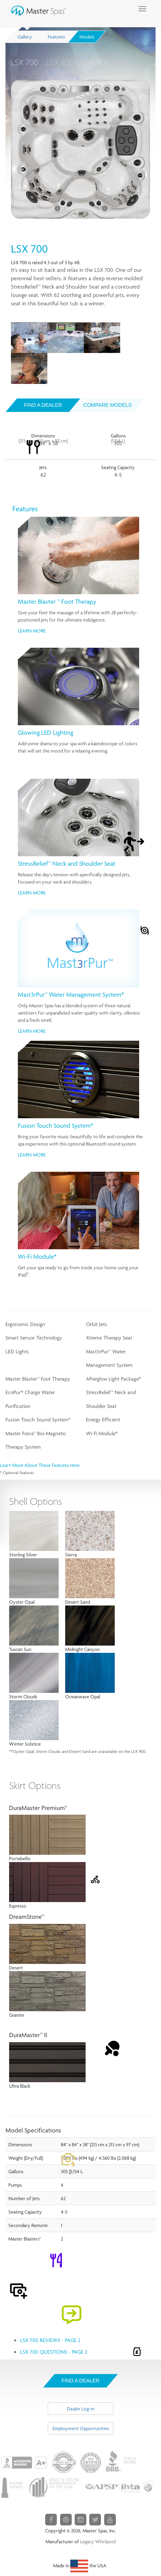  I want to click on camera flash enabled, so click(68, 2159).